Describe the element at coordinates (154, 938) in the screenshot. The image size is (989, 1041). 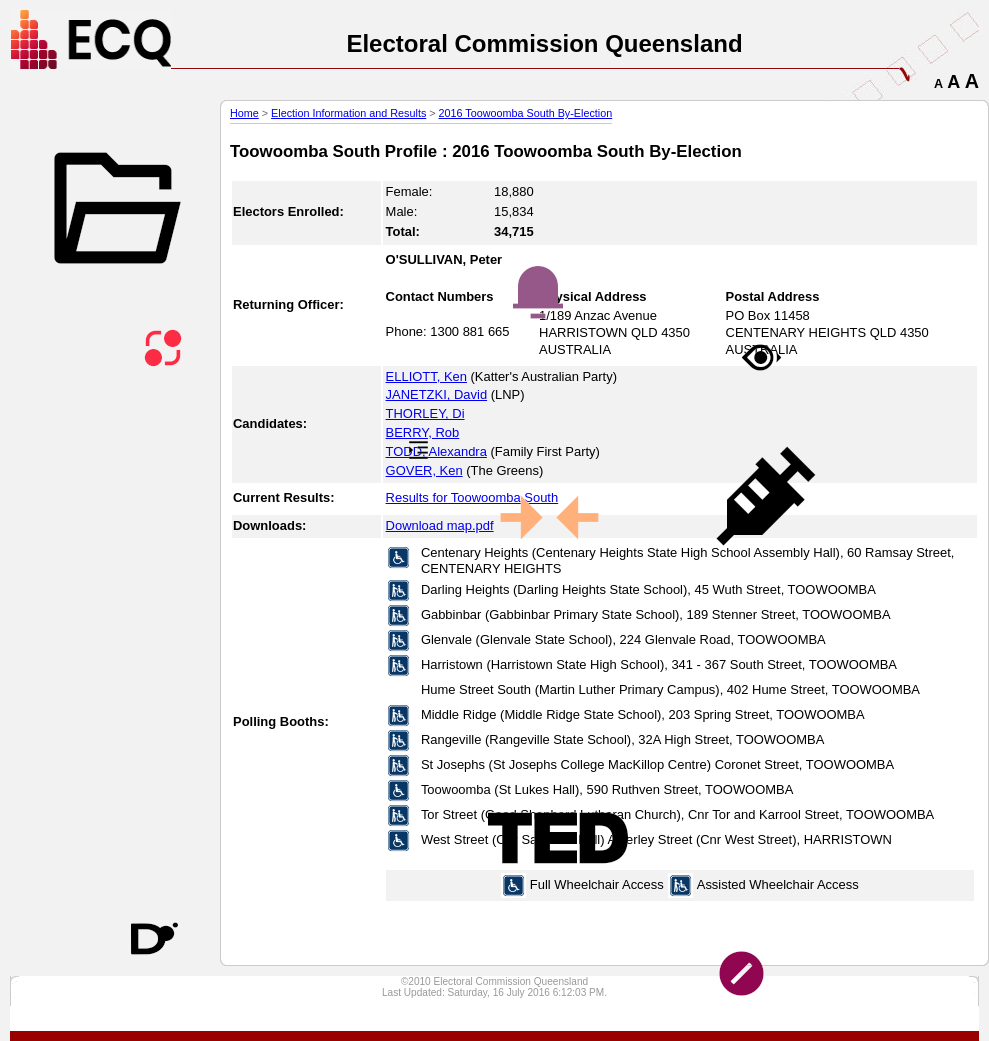
I see `D programming language logo` at that location.